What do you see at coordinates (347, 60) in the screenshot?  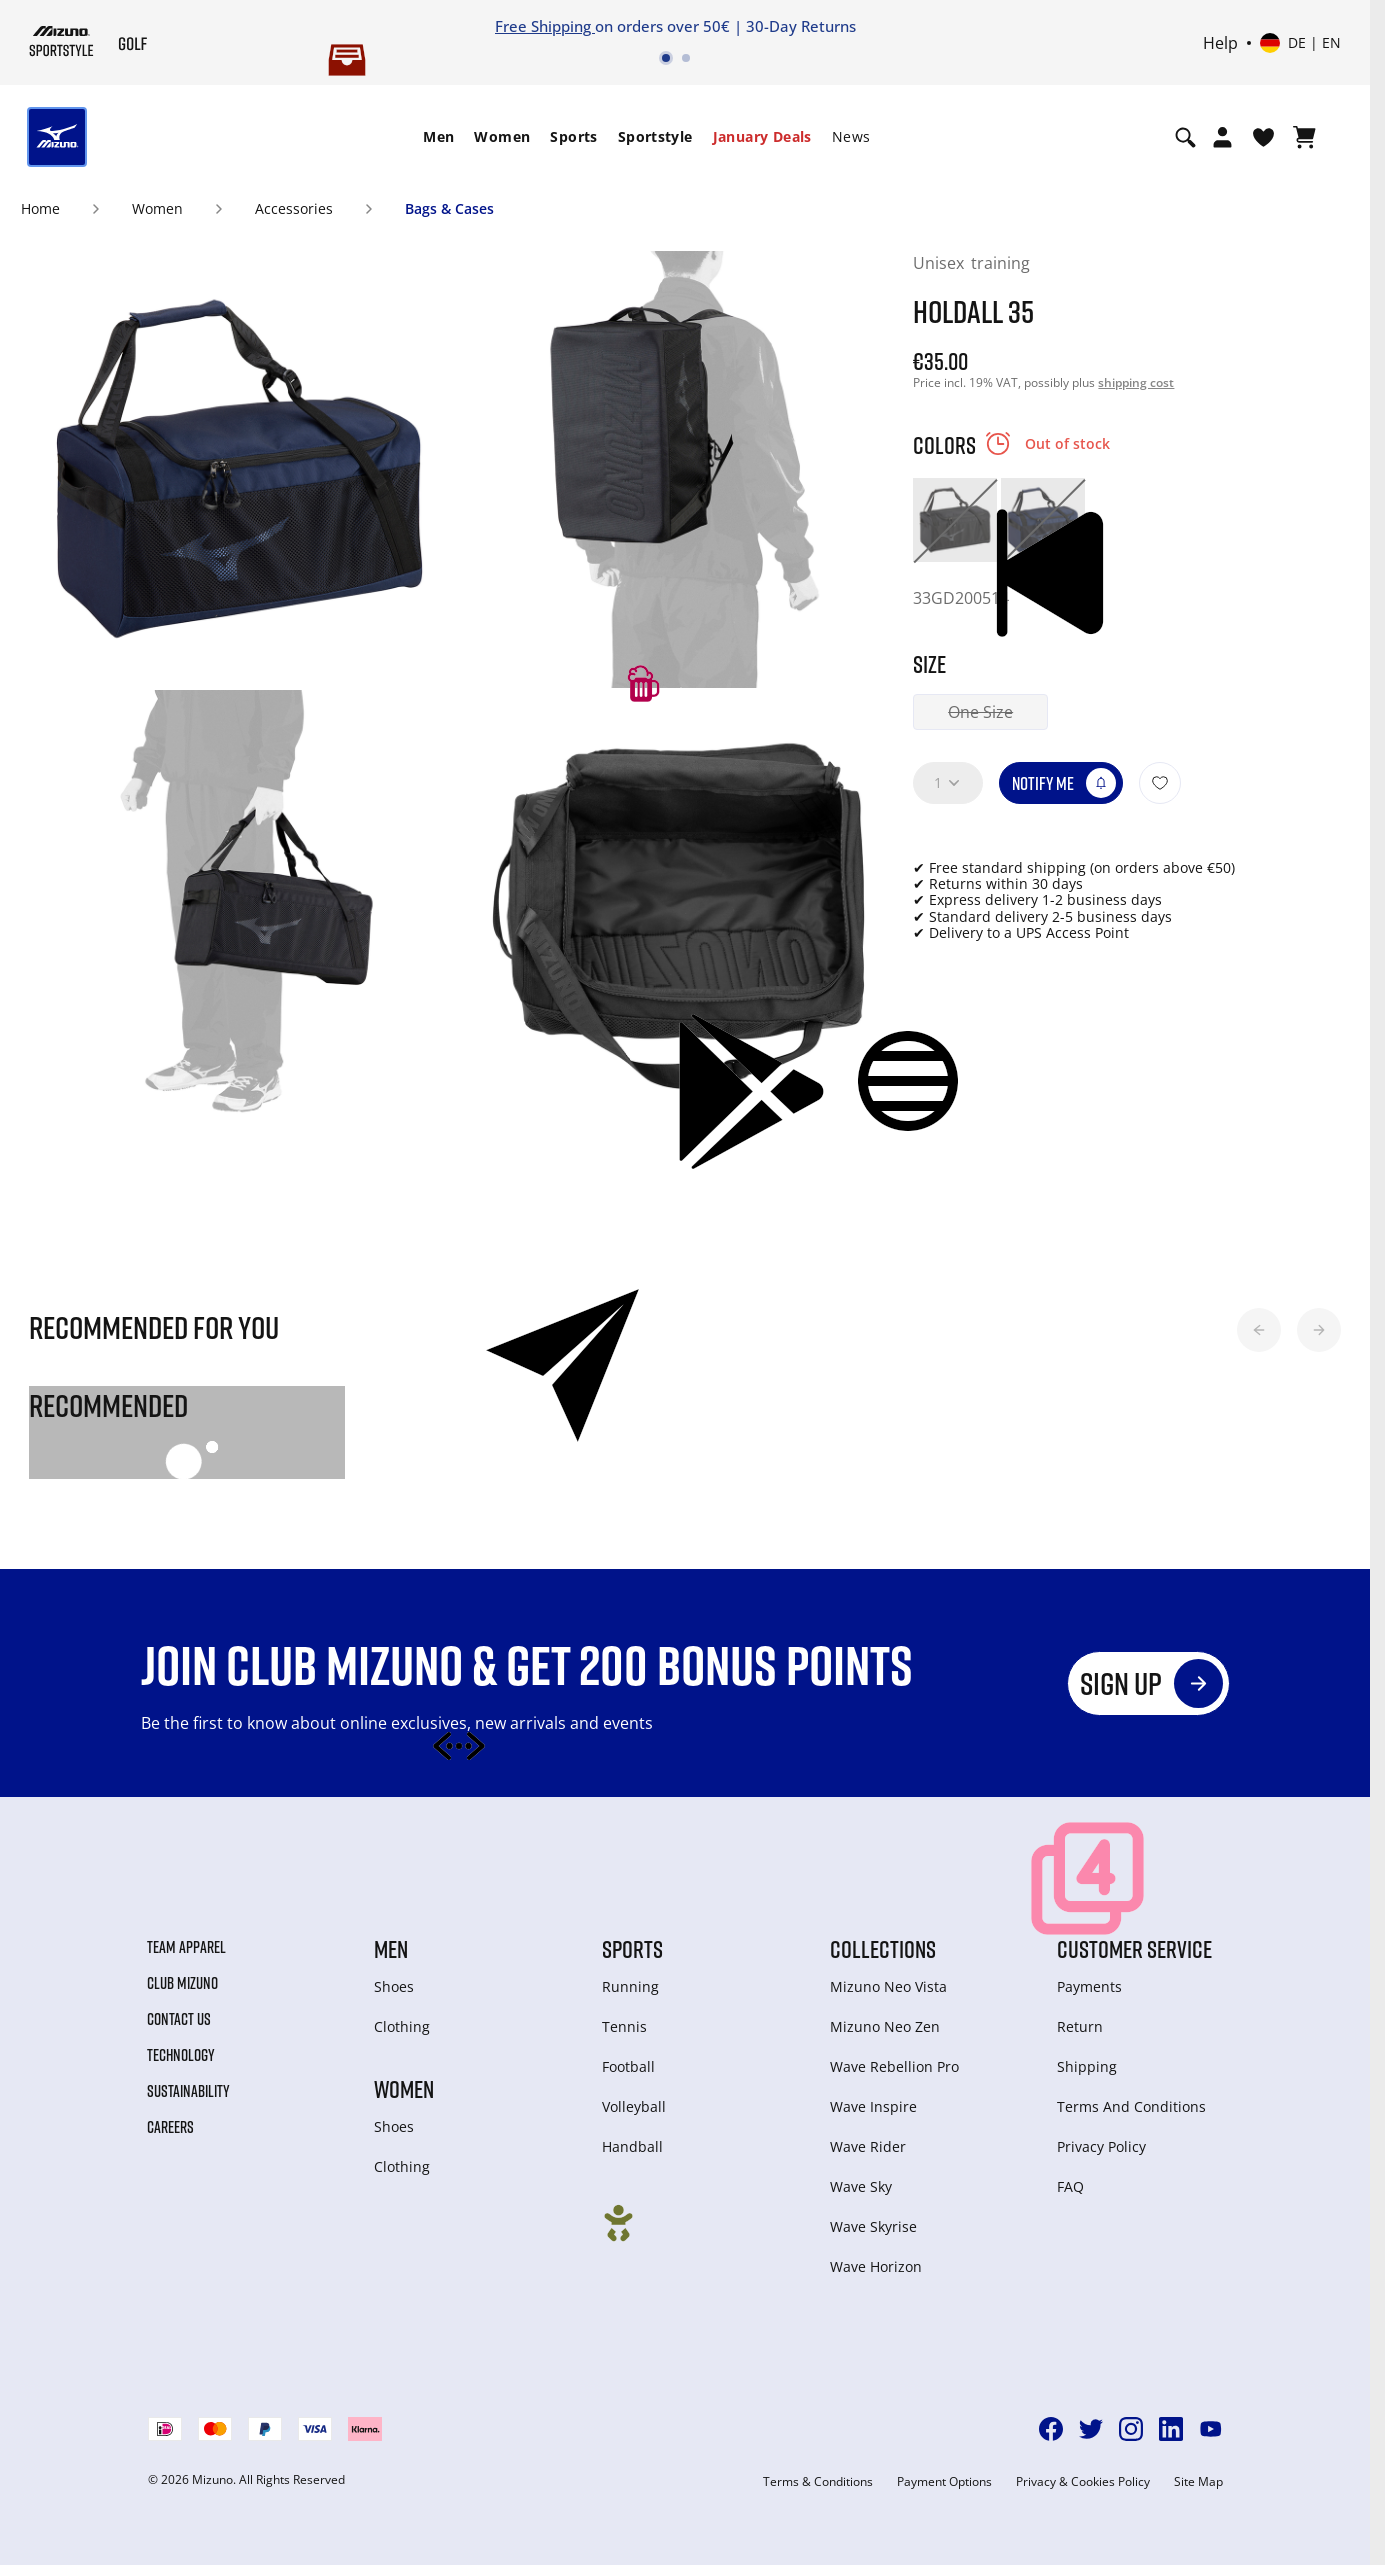 I see `view inbox or incoming files` at bounding box center [347, 60].